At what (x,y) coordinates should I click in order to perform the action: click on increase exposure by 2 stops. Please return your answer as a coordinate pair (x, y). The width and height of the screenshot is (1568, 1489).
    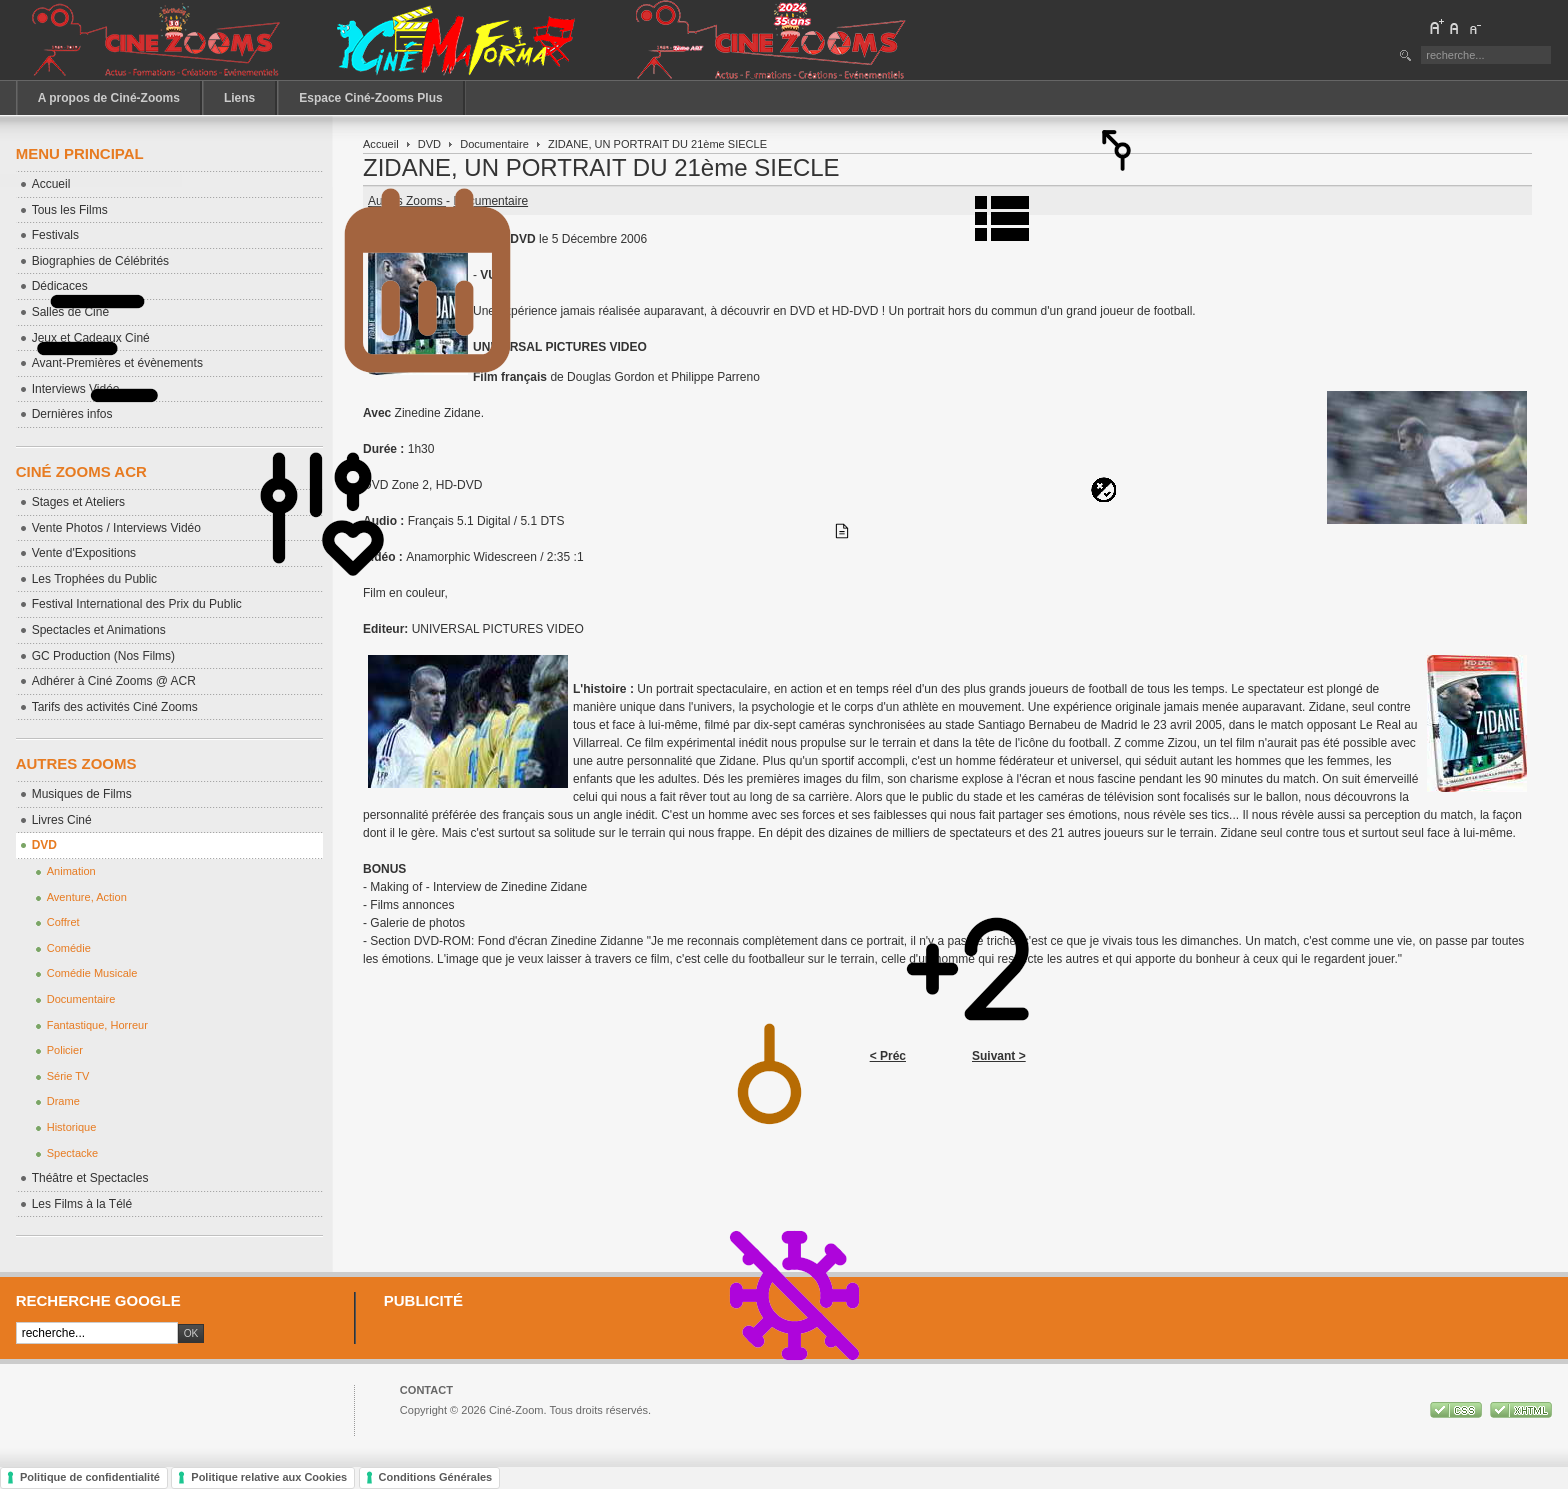
    Looking at the image, I should click on (971, 969).